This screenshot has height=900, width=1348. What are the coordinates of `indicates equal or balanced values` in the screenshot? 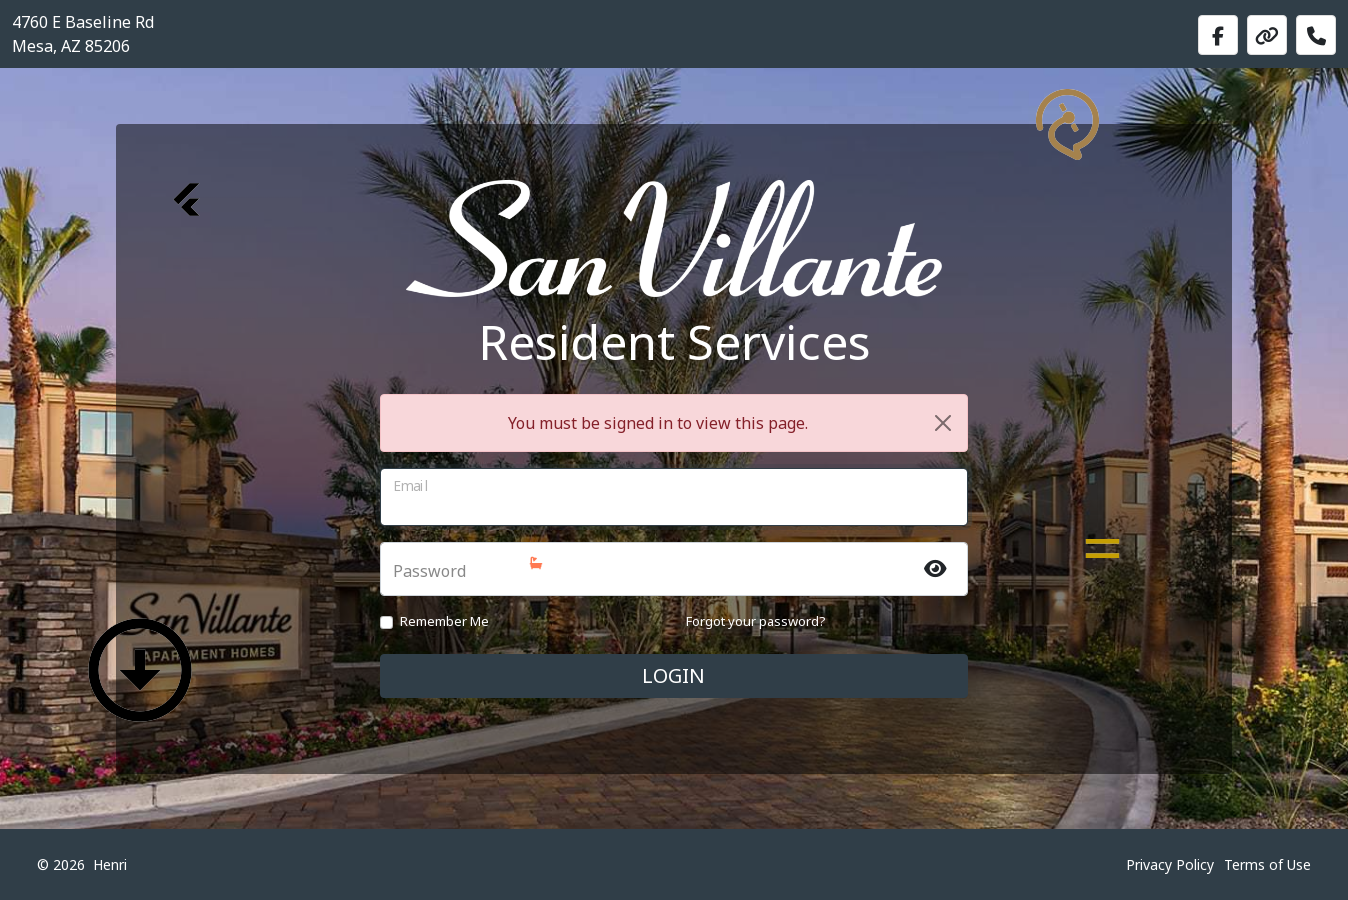 It's located at (1102, 548).